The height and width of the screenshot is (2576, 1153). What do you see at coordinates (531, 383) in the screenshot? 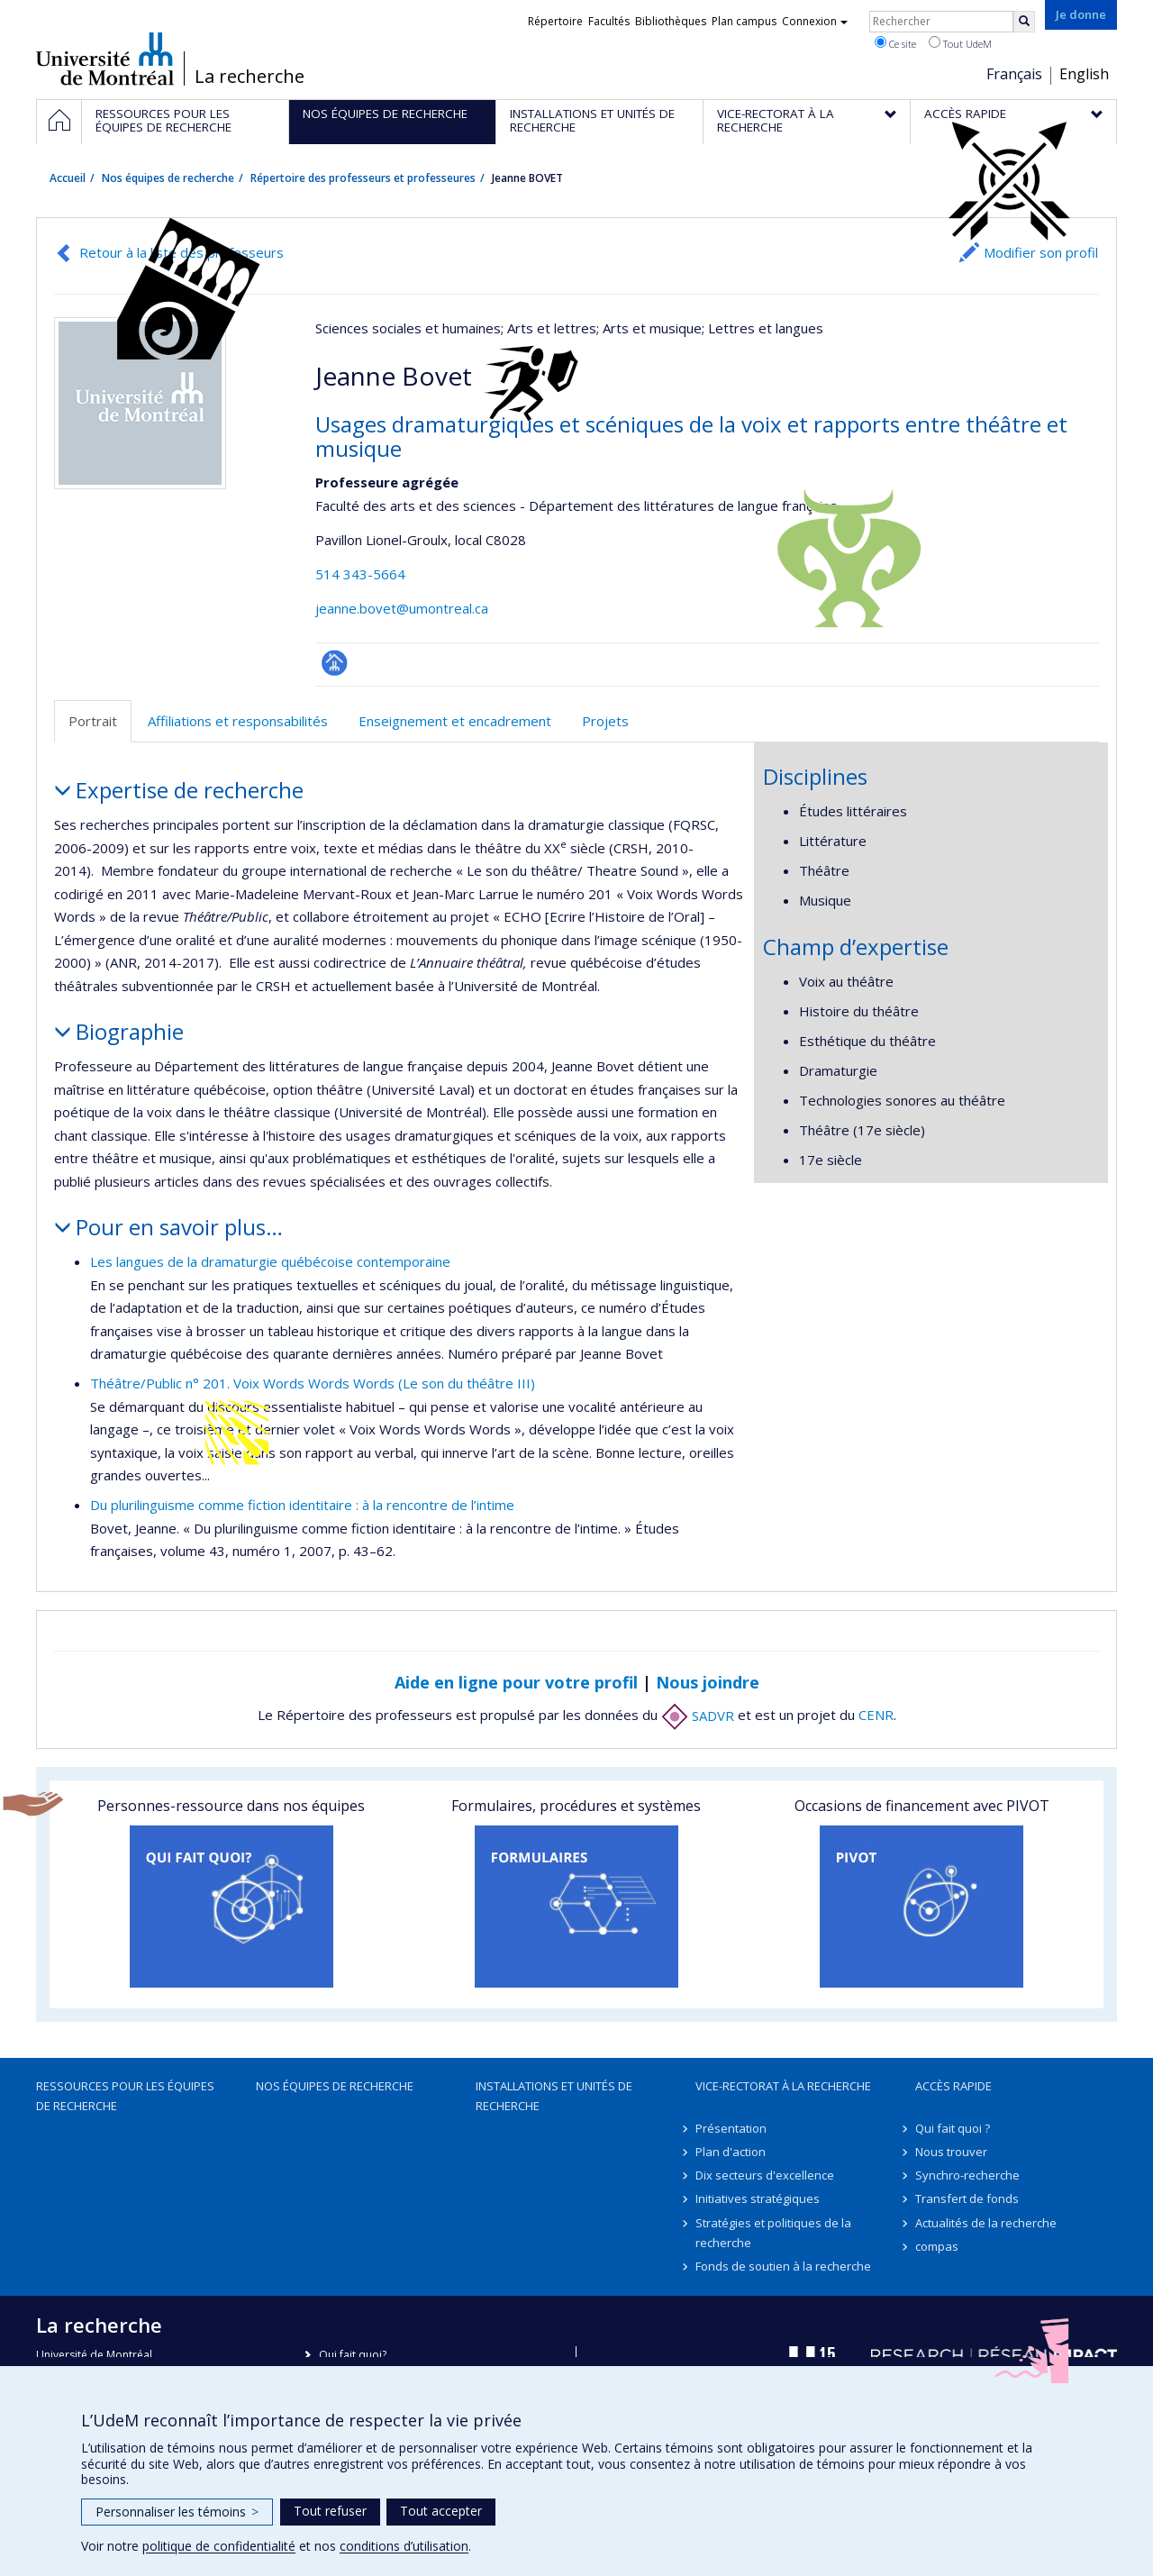
I see `activate shield bash ability` at bounding box center [531, 383].